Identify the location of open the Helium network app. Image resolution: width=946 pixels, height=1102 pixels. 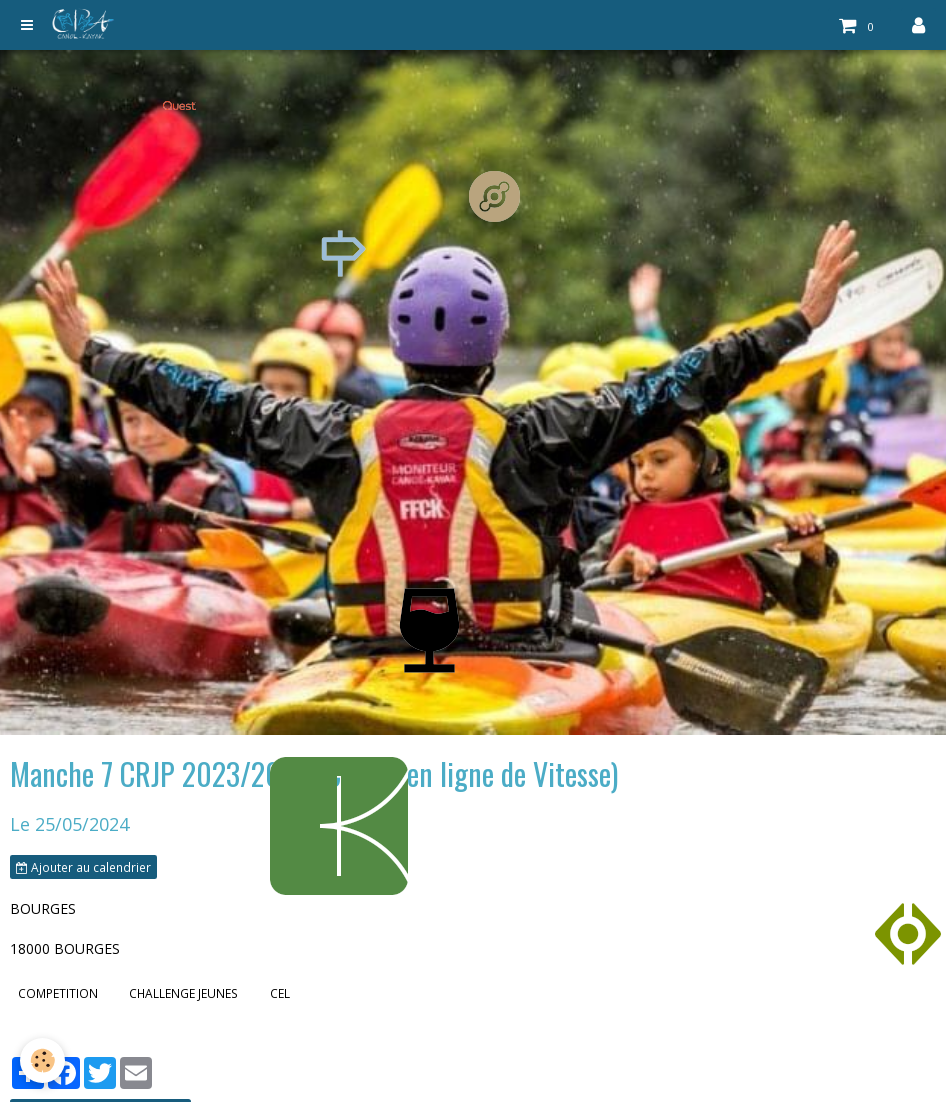
(494, 196).